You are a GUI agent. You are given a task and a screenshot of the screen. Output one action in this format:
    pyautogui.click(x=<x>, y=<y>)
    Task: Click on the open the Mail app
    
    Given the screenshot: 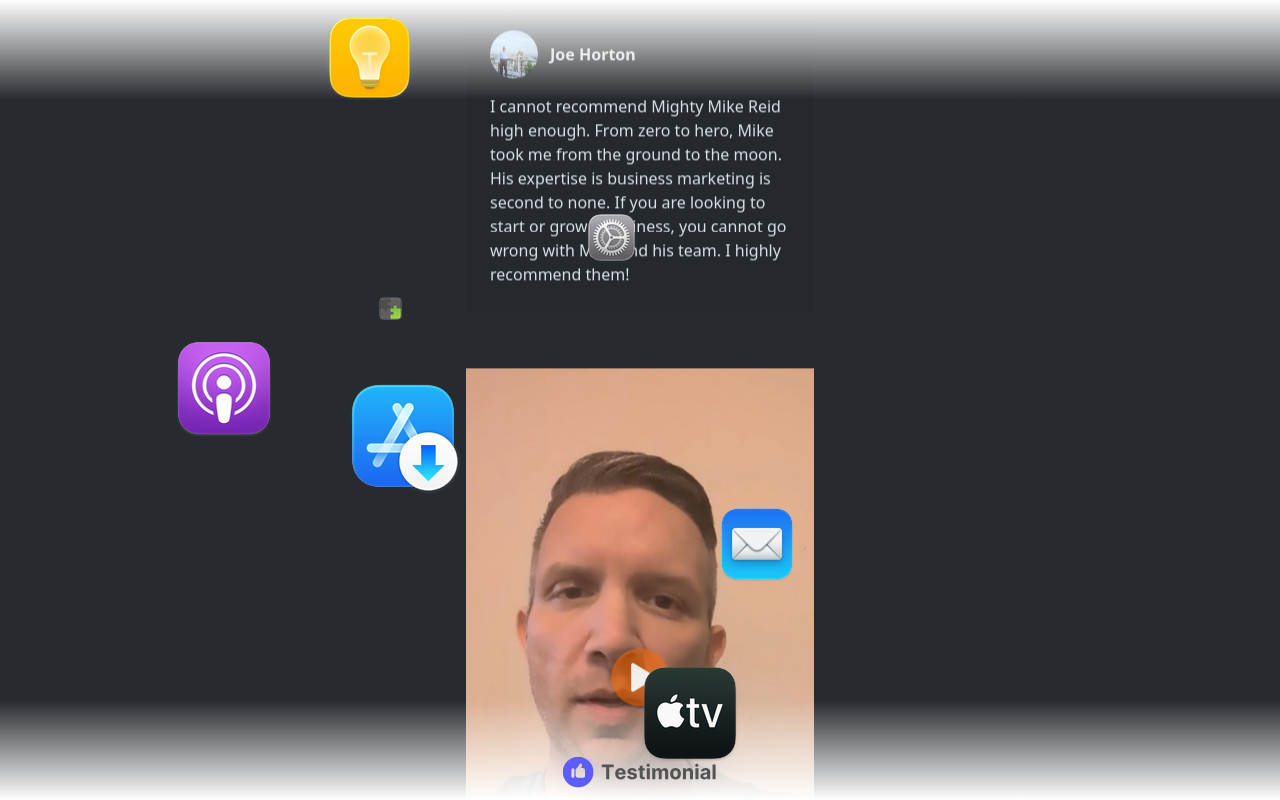 What is the action you would take?
    pyautogui.click(x=757, y=544)
    